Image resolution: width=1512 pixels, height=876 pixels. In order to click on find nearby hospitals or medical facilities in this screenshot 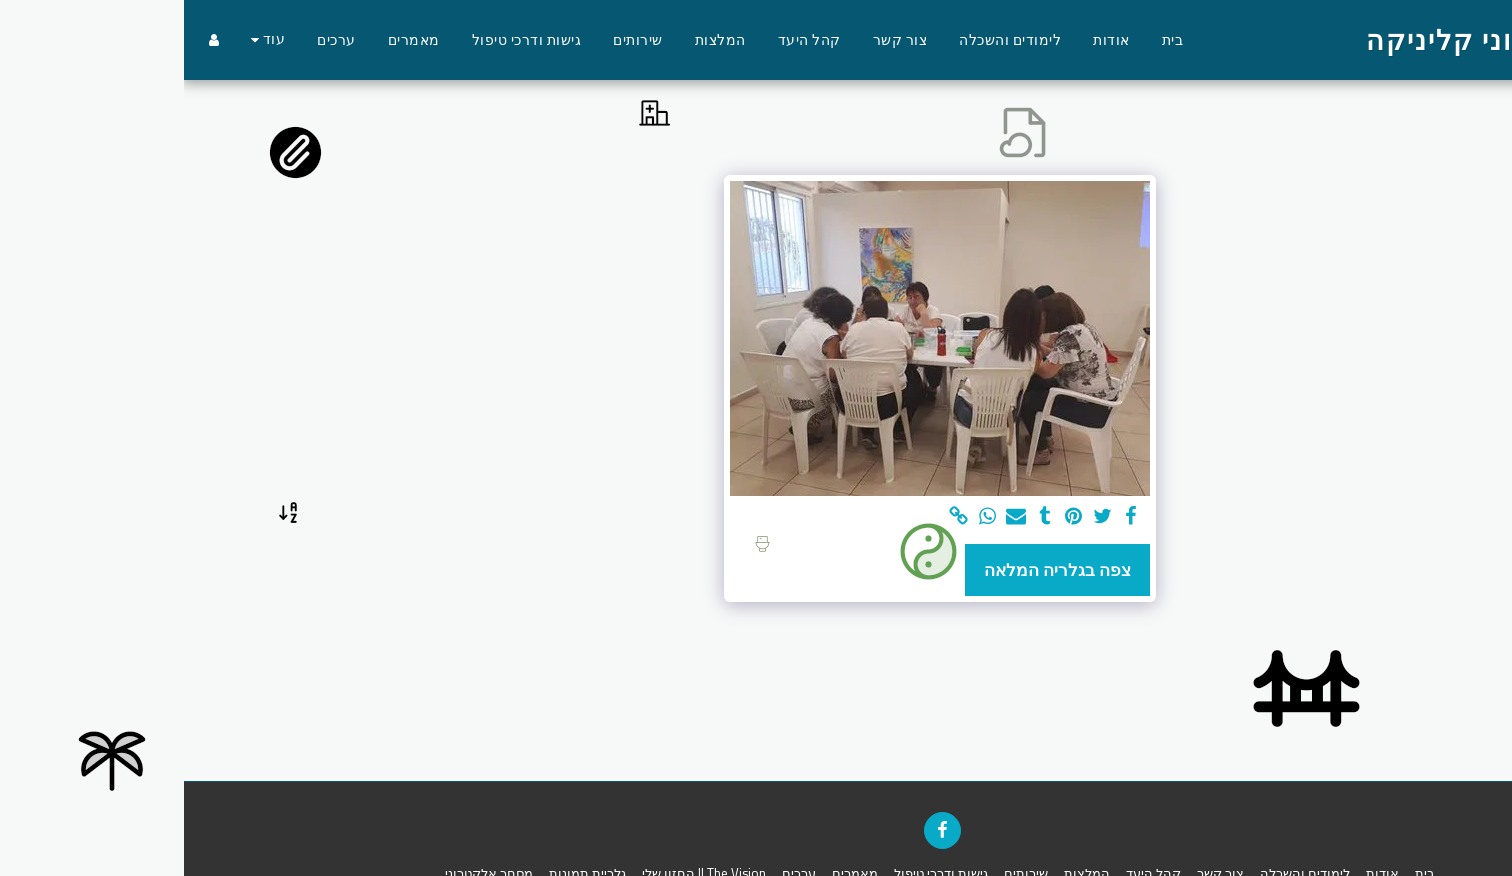, I will do `click(653, 113)`.